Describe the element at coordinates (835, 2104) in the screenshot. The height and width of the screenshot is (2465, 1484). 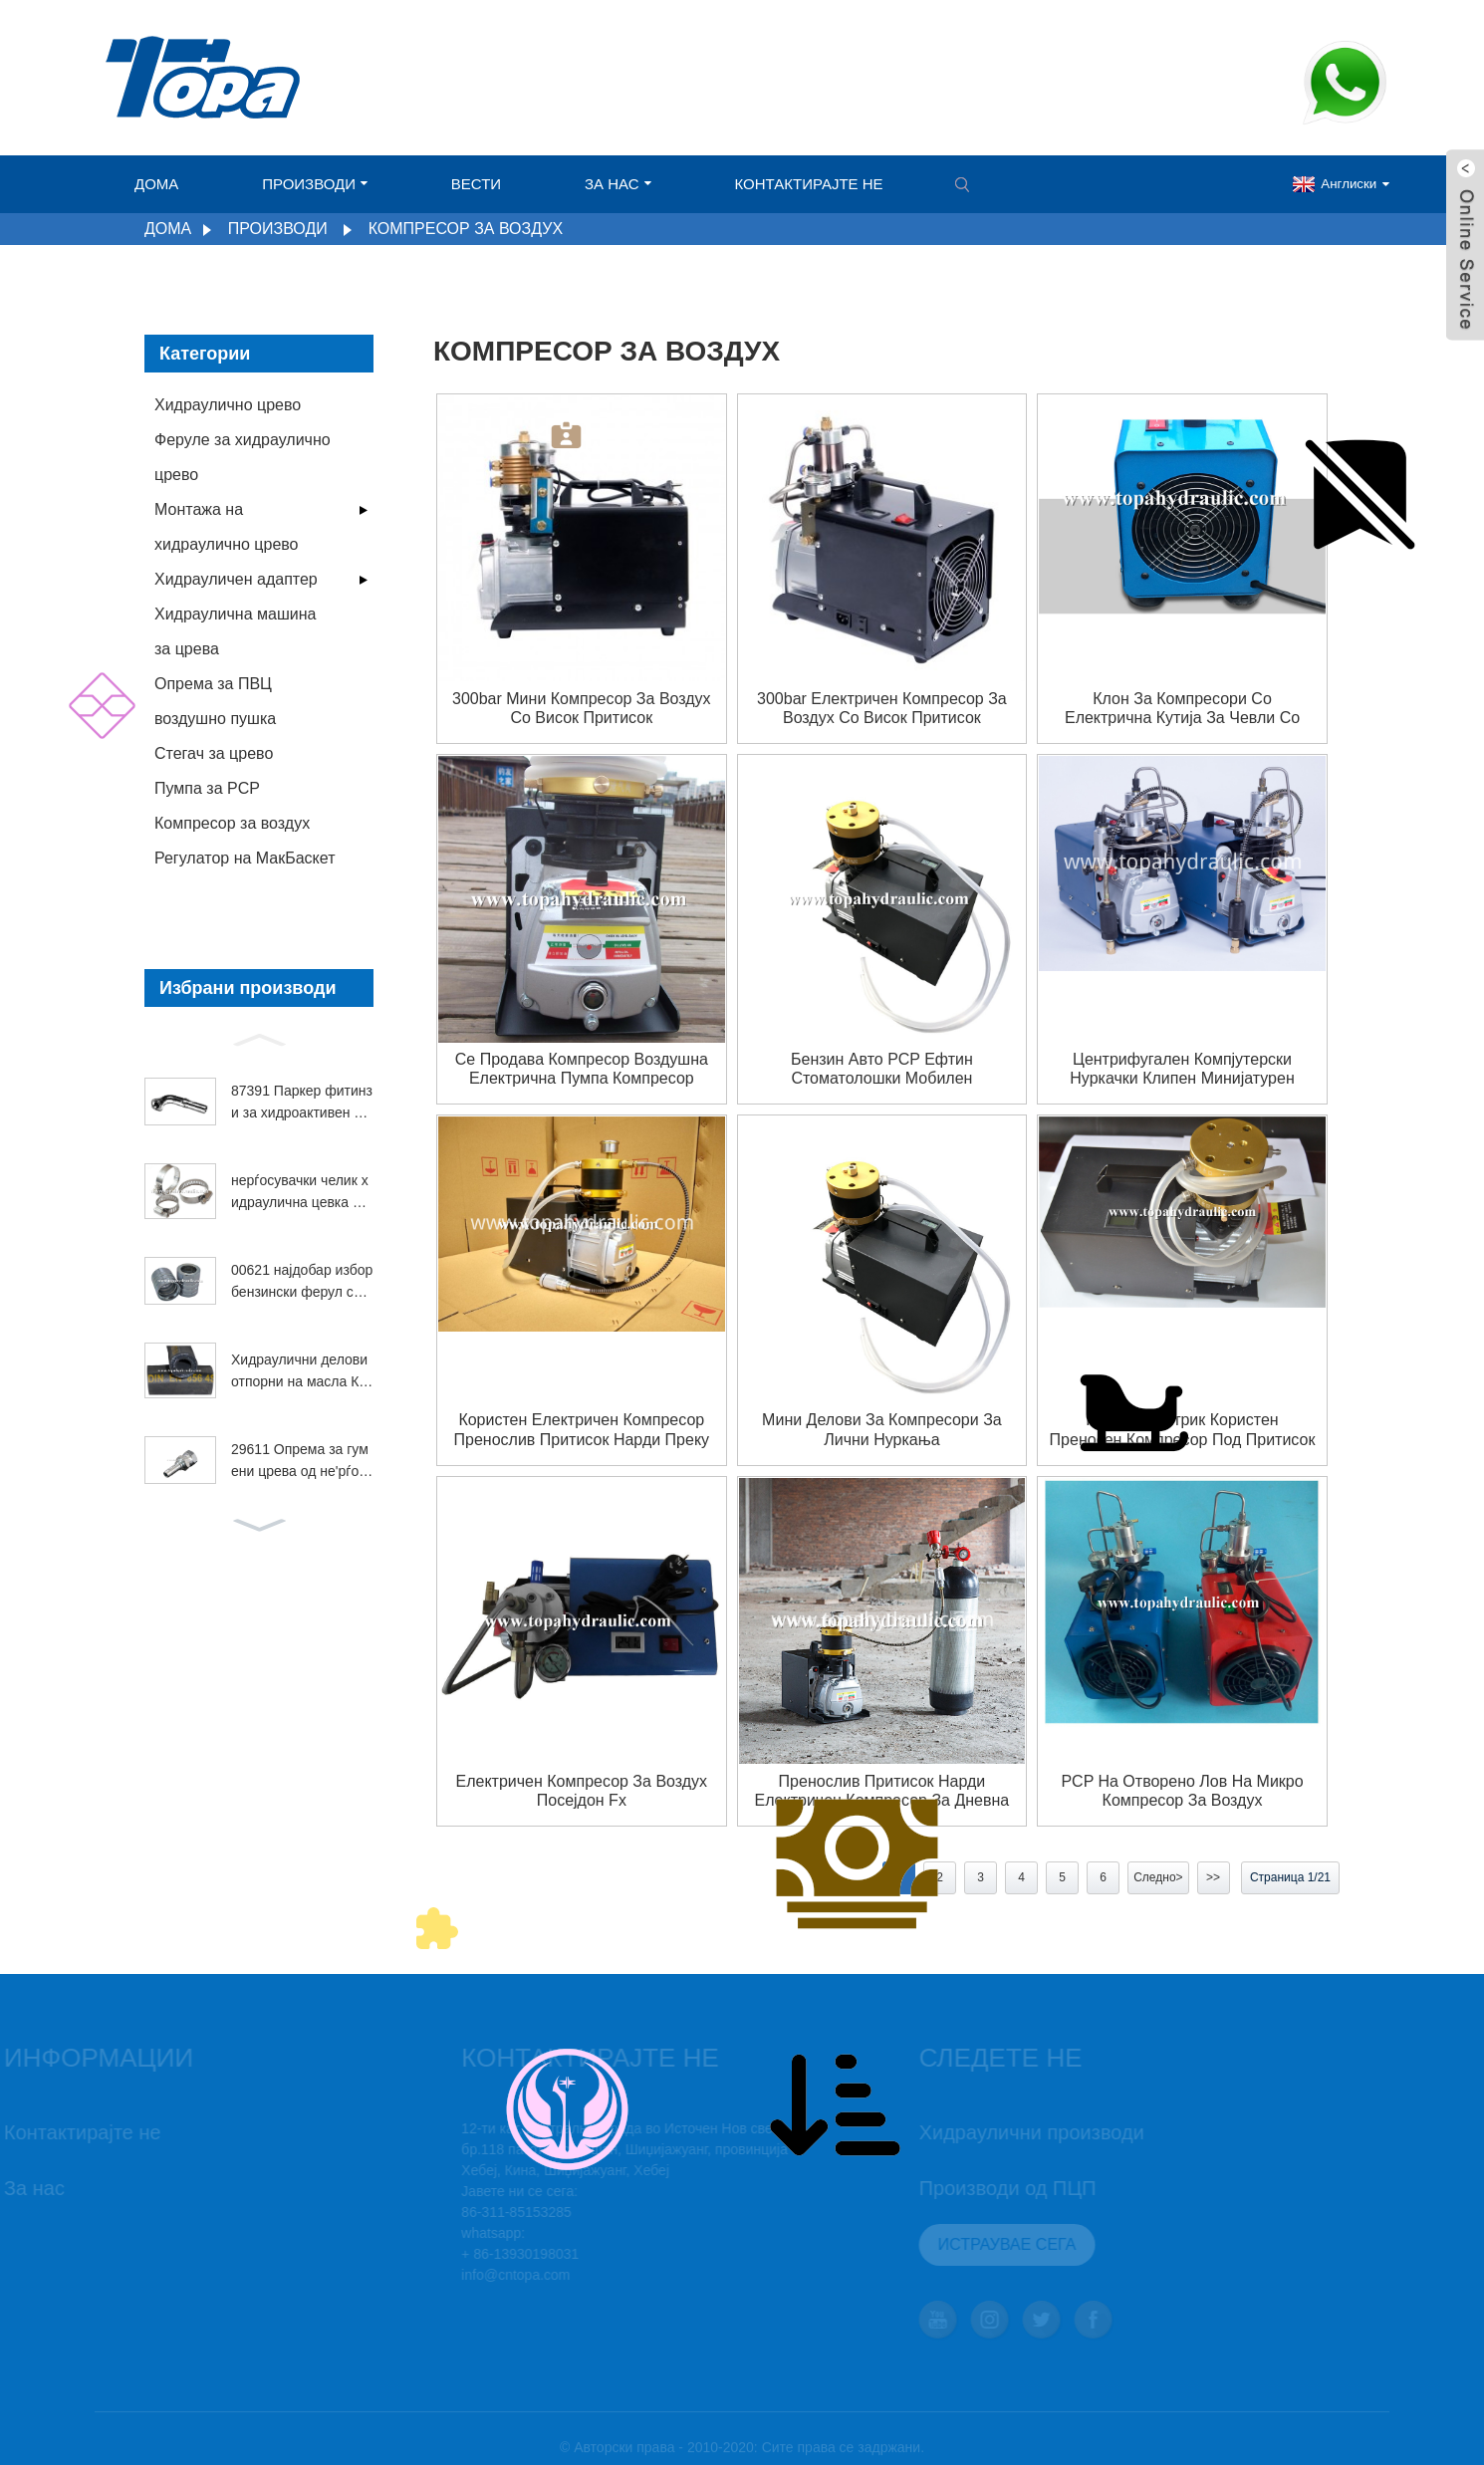
I see `sort items in ascending order` at that location.